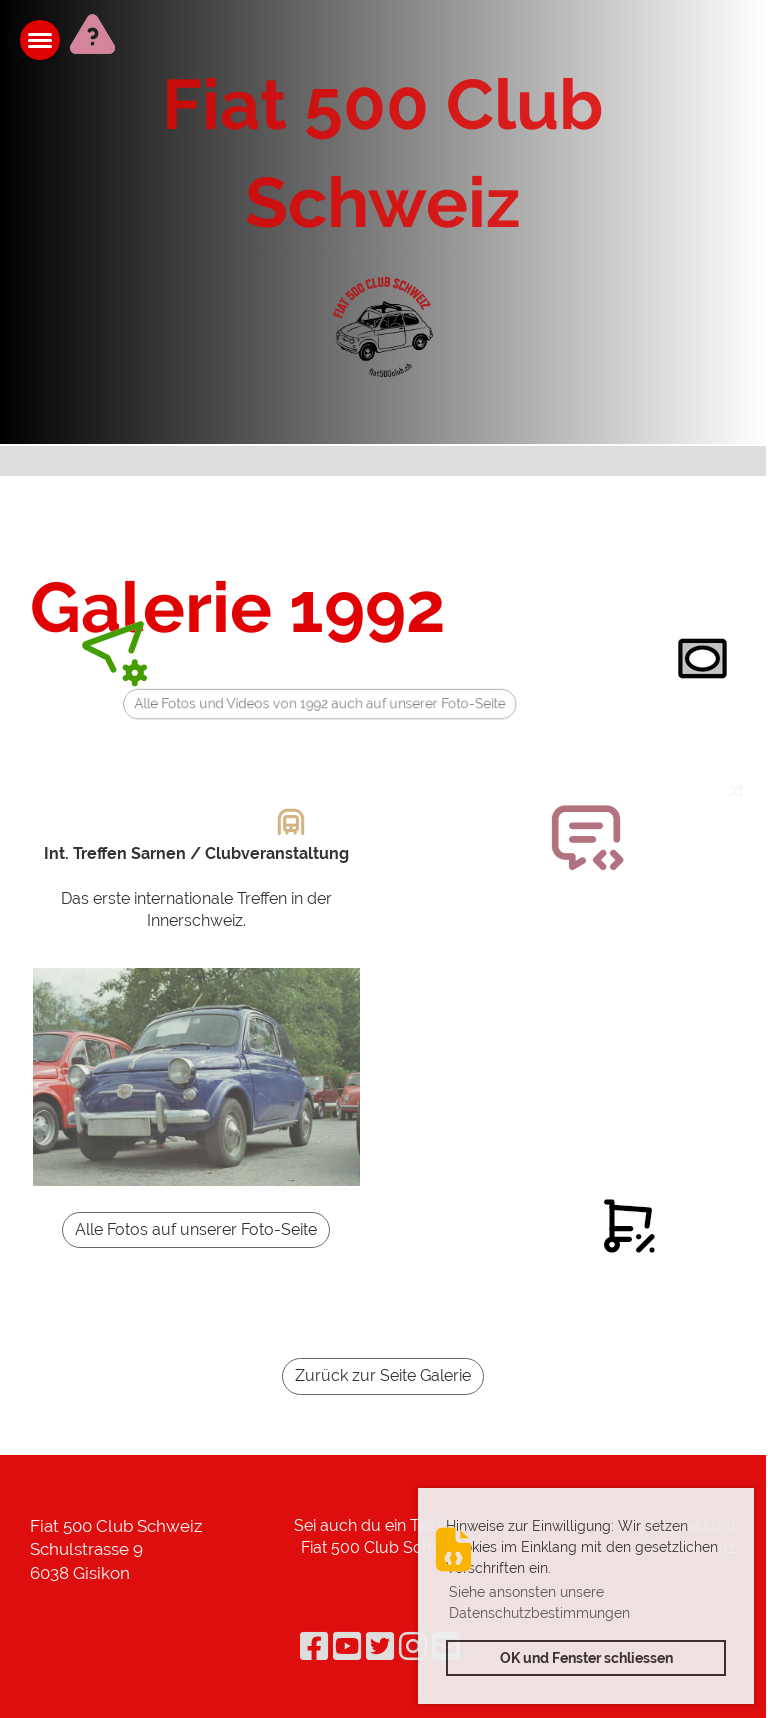 Image resolution: width=768 pixels, height=1718 pixels. Describe the element at coordinates (736, 791) in the screenshot. I see `shuffle or randomize playback order` at that location.